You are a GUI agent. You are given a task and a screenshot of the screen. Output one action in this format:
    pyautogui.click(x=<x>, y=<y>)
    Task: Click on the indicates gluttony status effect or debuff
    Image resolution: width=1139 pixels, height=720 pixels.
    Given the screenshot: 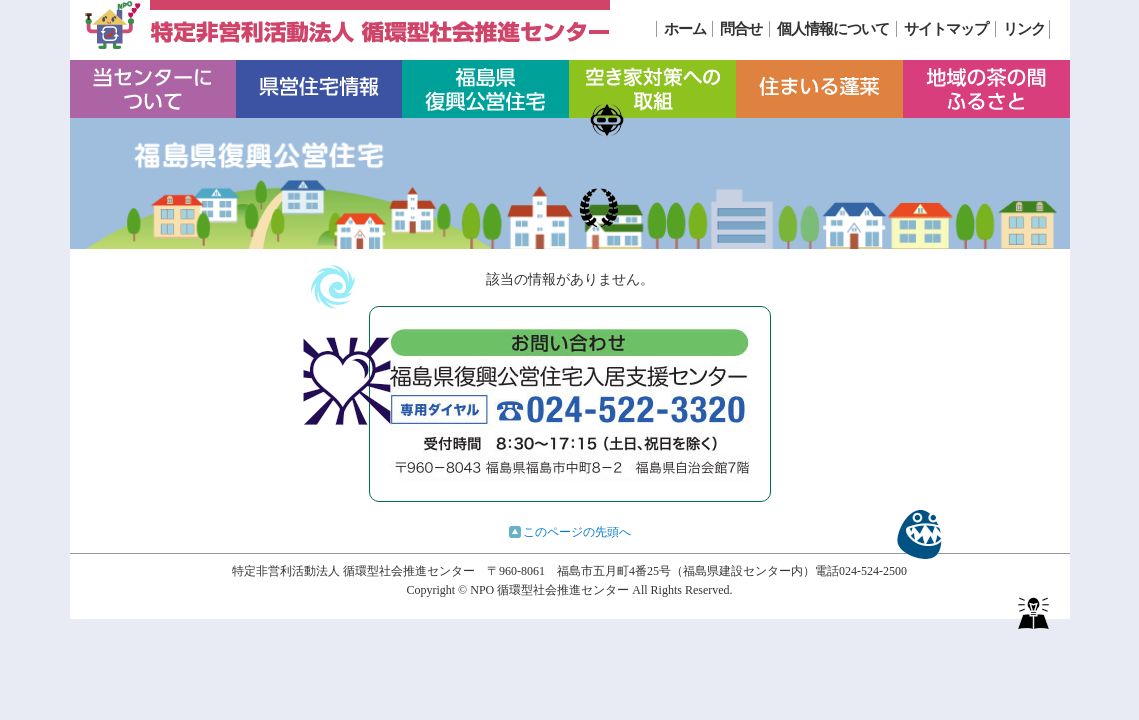 What is the action you would take?
    pyautogui.click(x=920, y=534)
    